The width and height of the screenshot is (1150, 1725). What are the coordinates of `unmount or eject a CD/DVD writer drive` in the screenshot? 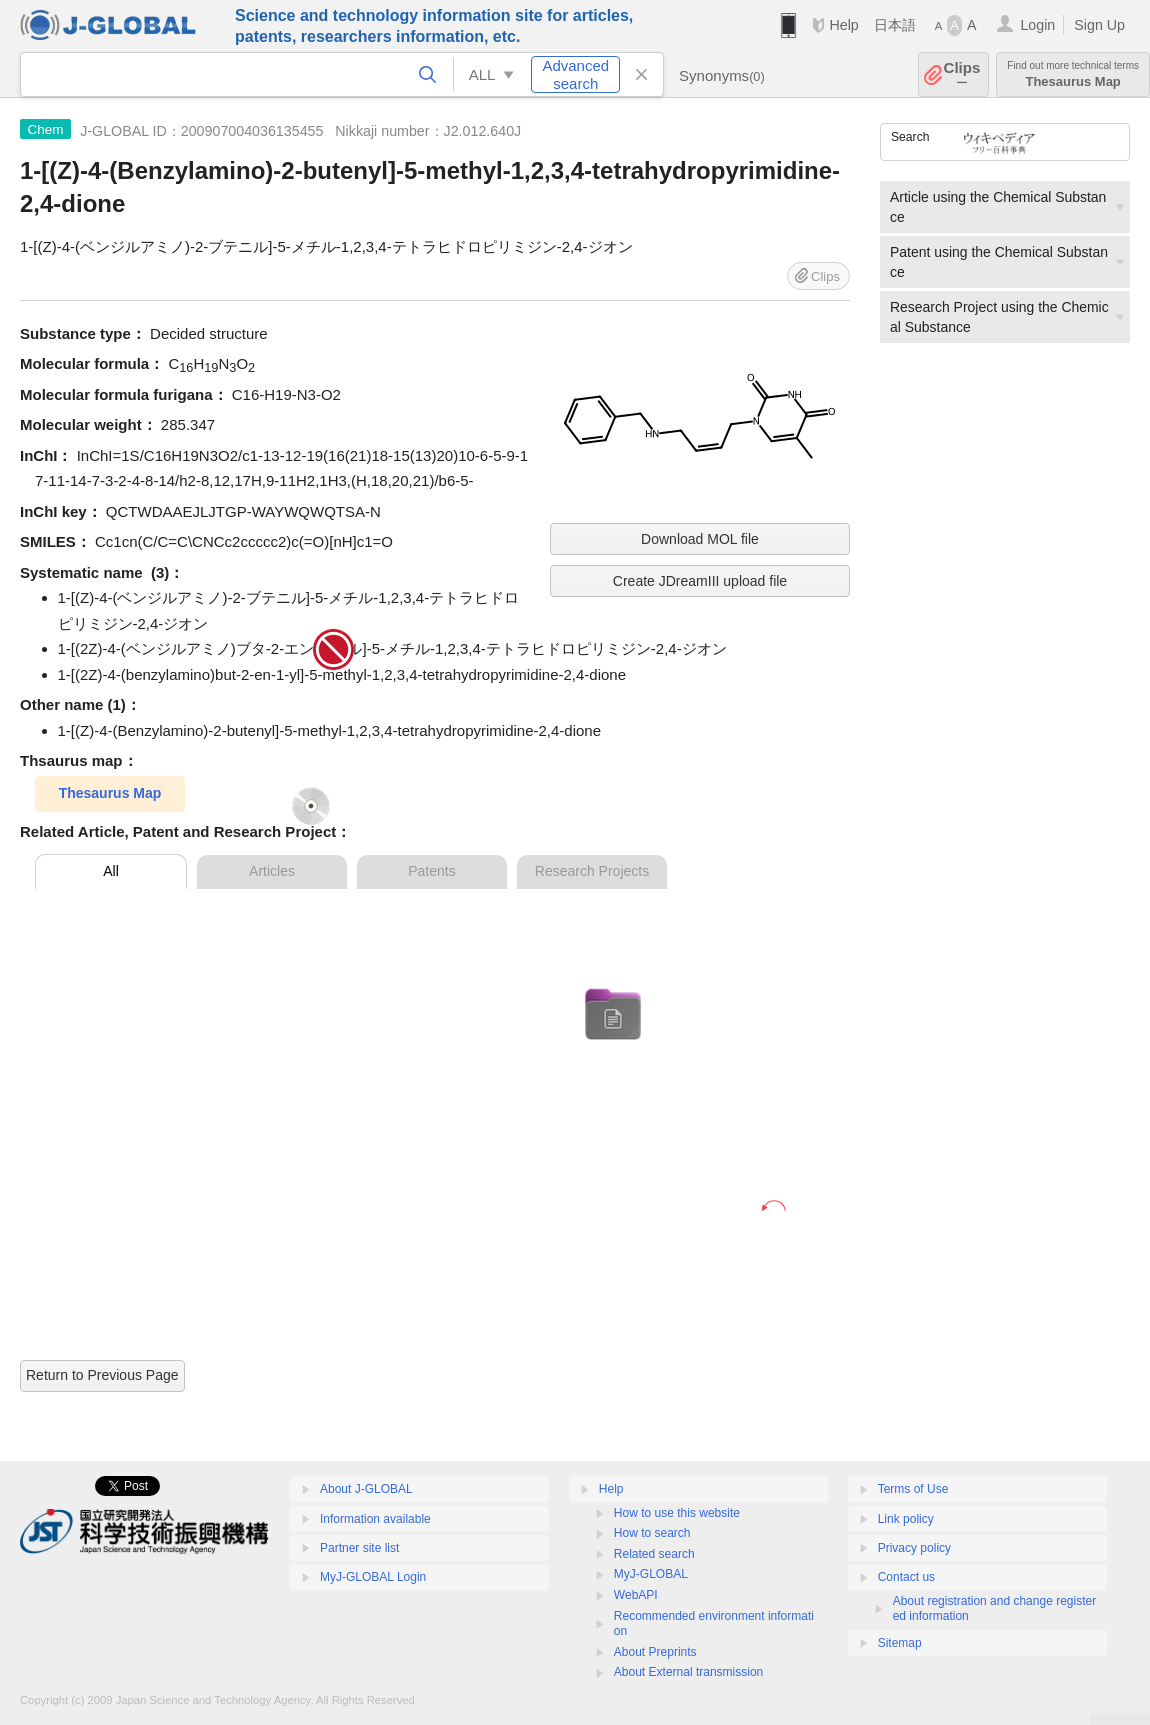 It's located at (311, 806).